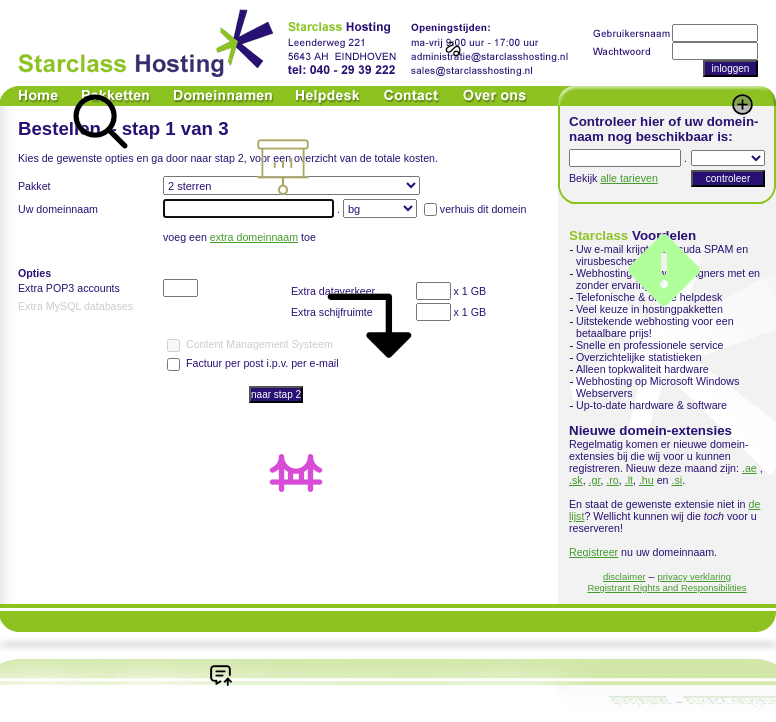  What do you see at coordinates (283, 163) in the screenshot?
I see `view presentation with data charts` at bounding box center [283, 163].